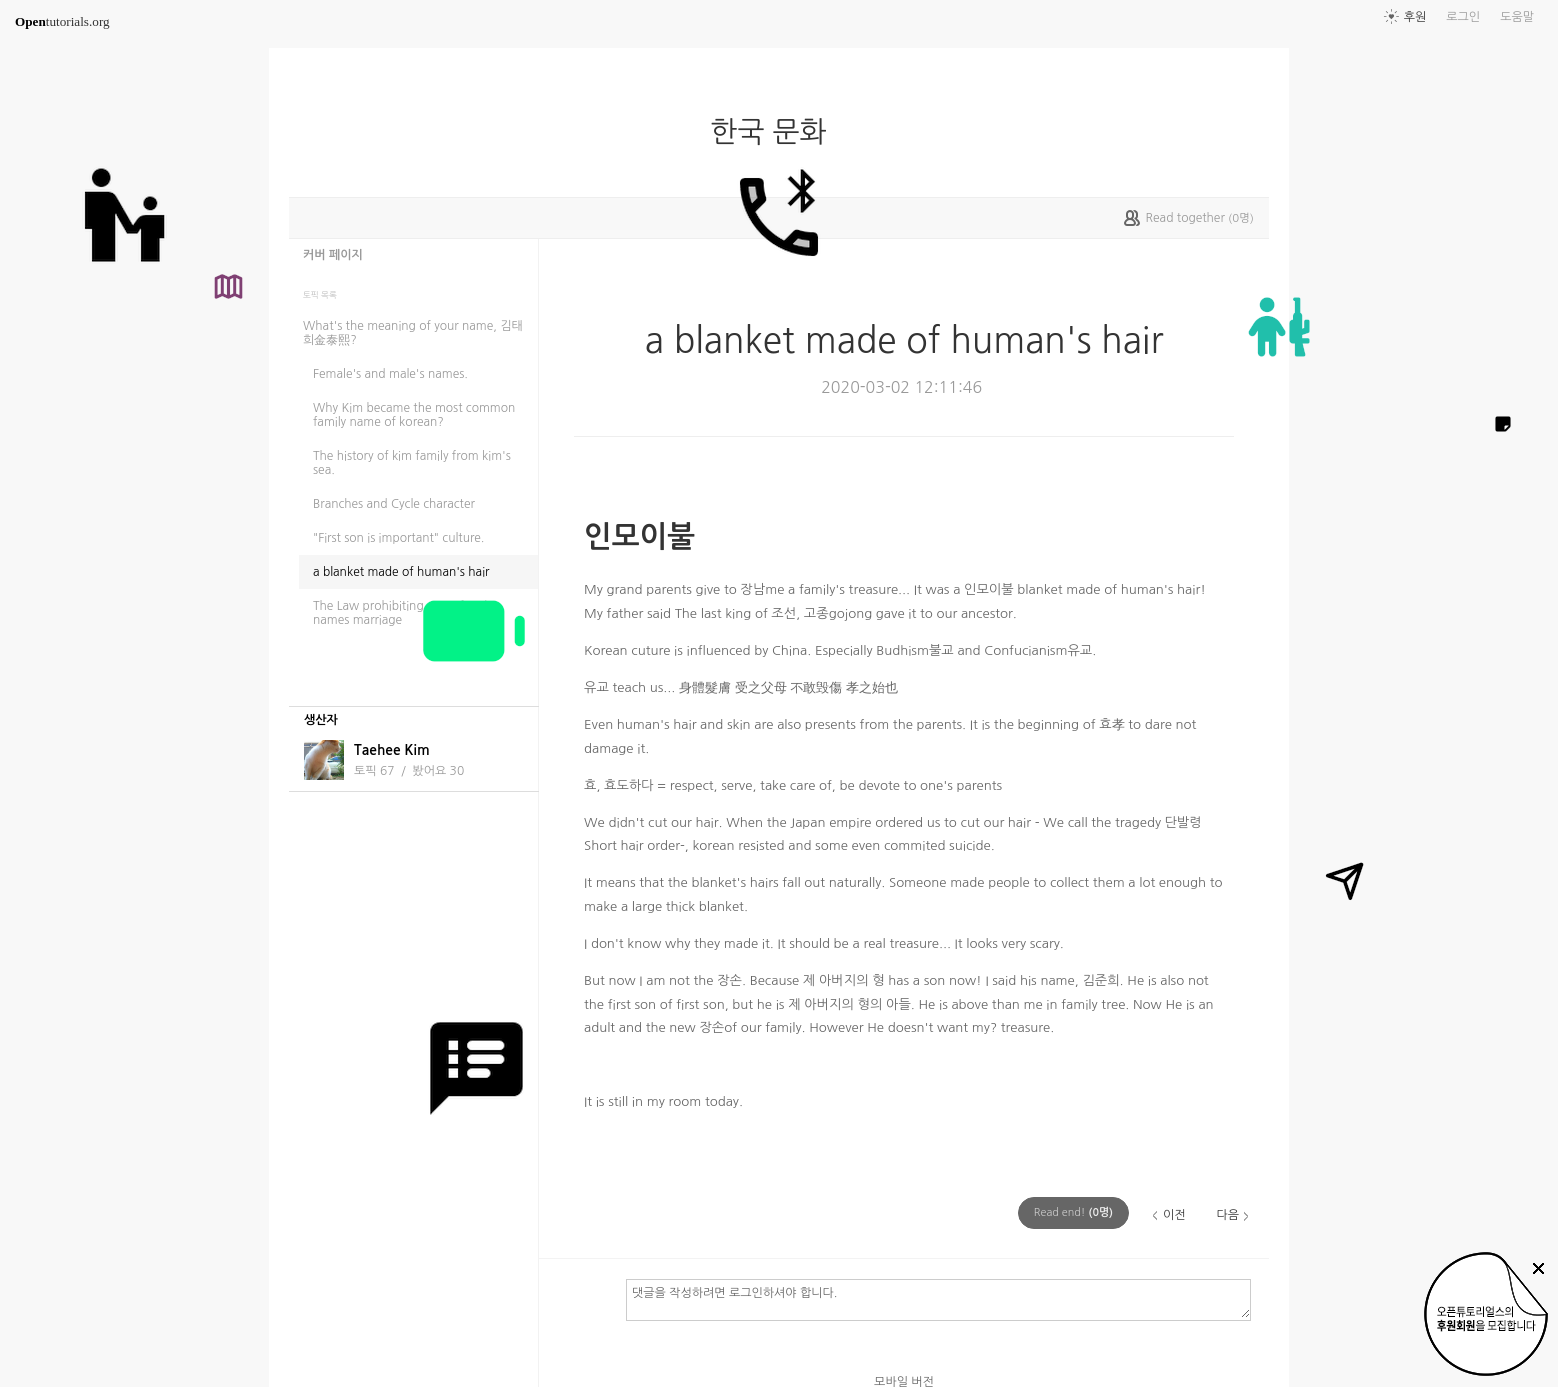 The width and height of the screenshot is (1558, 1387). I want to click on indicates child supervision required, so click(127, 215).